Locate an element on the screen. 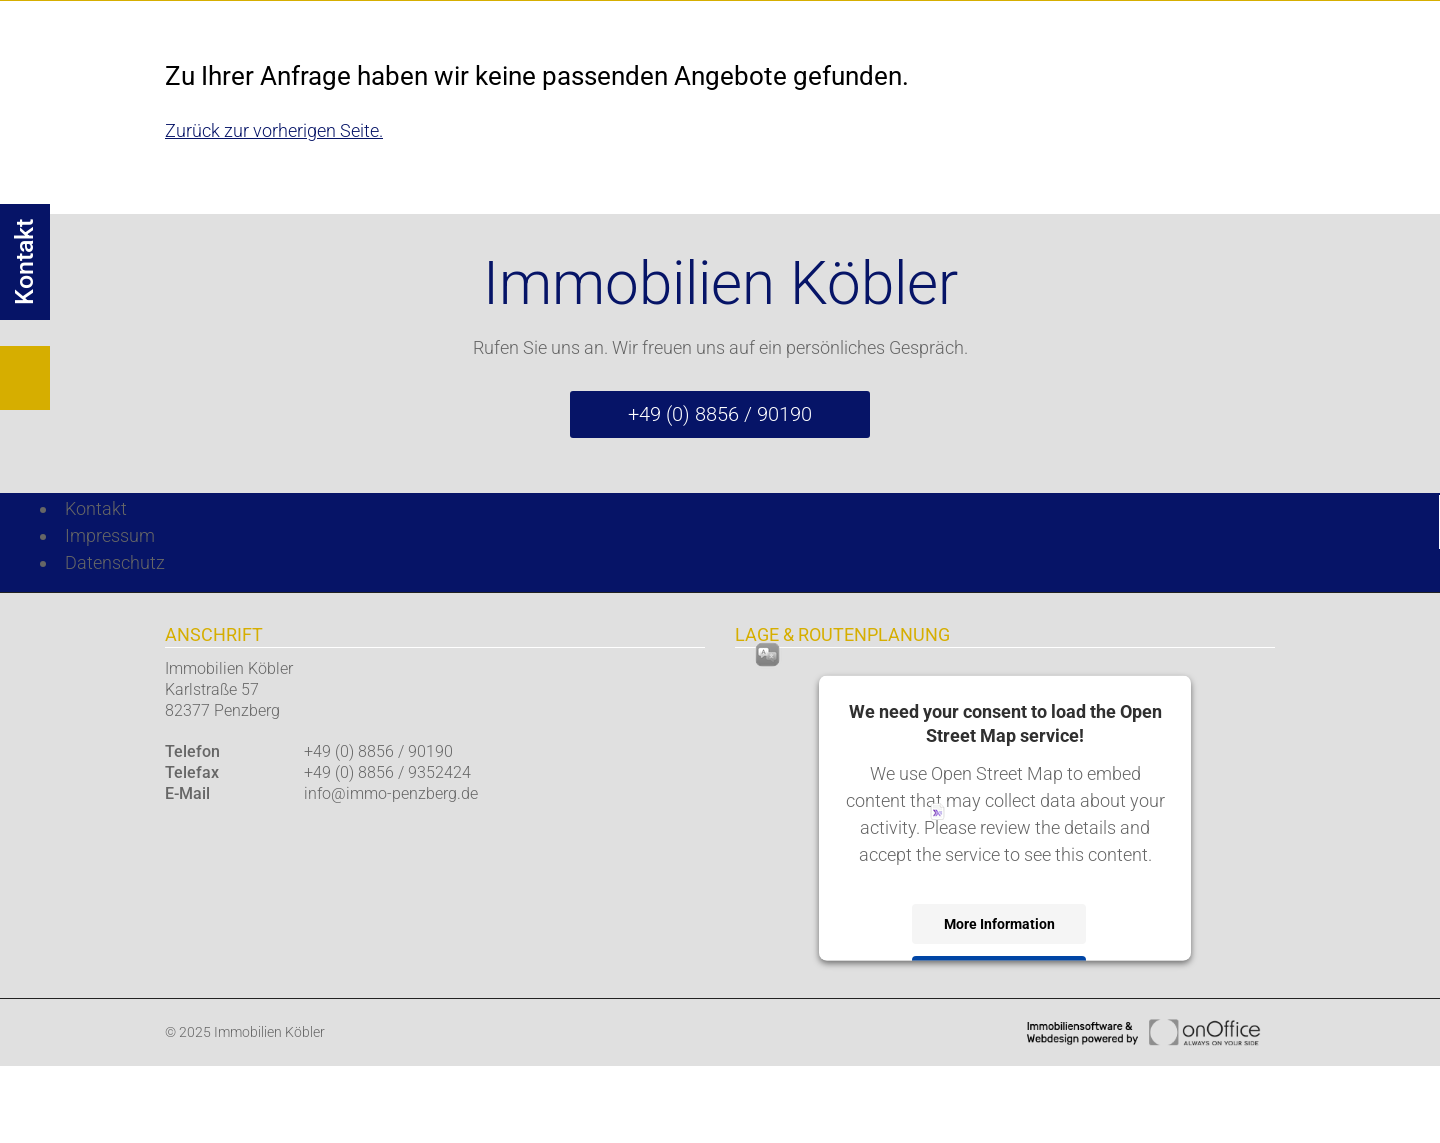 The image size is (1440, 1143). a haskell source code file is located at coordinates (937, 811).